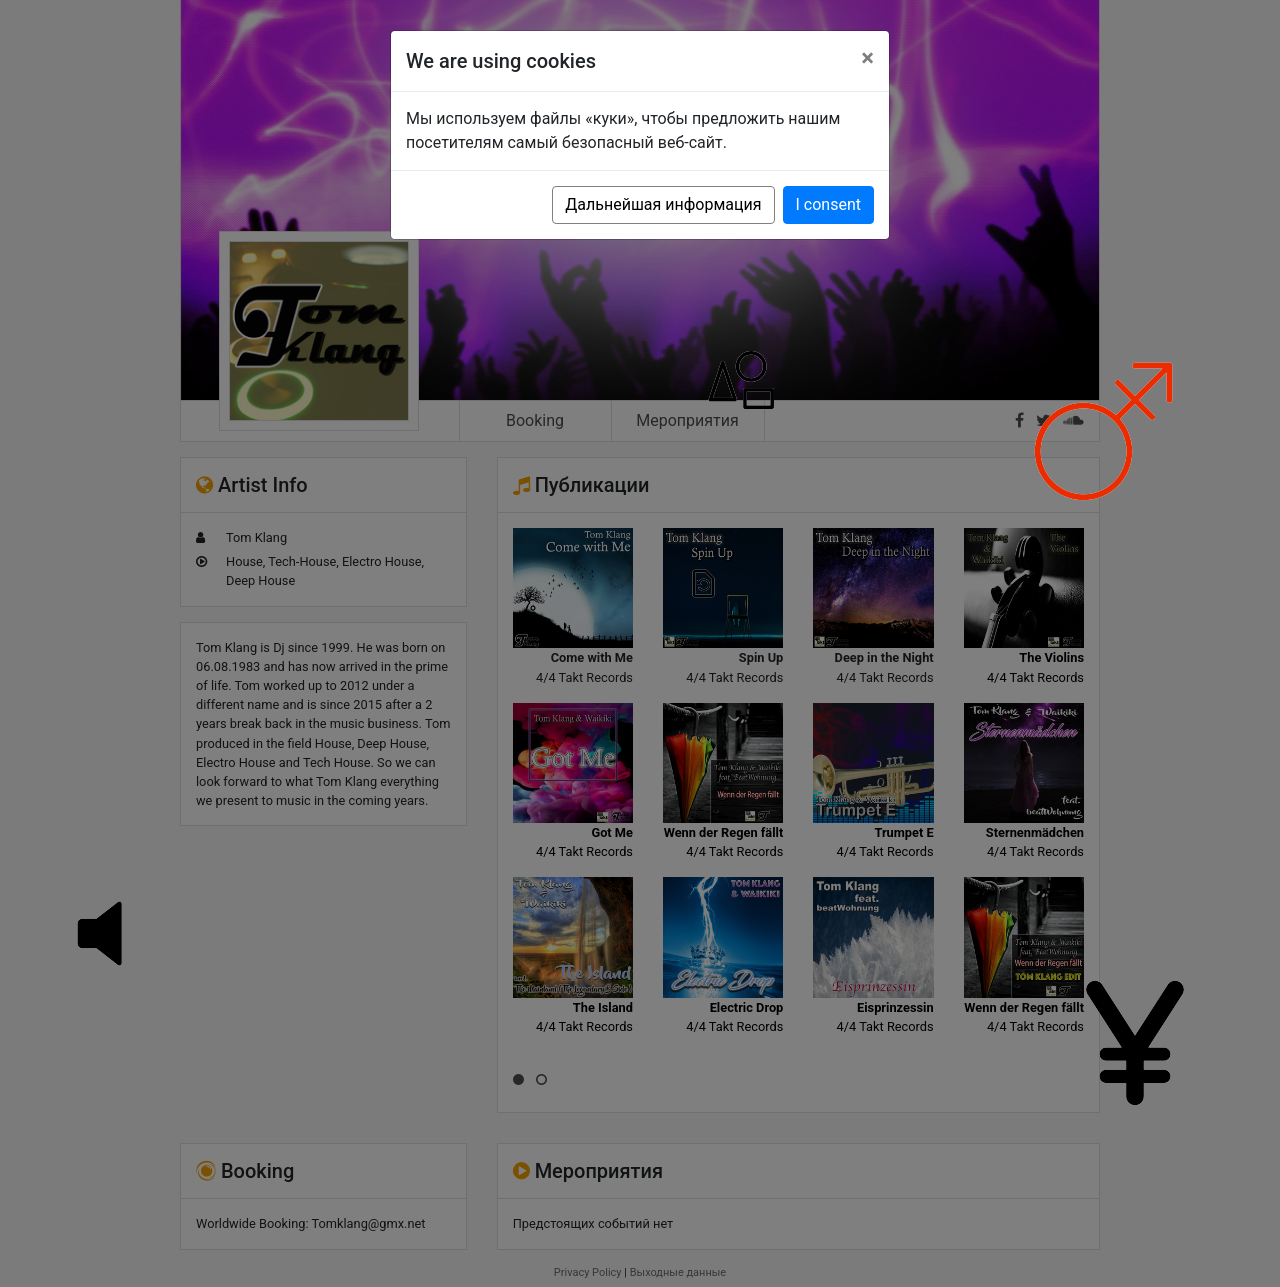  What do you see at coordinates (1106, 428) in the screenshot?
I see `select transgender as gender identity` at bounding box center [1106, 428].